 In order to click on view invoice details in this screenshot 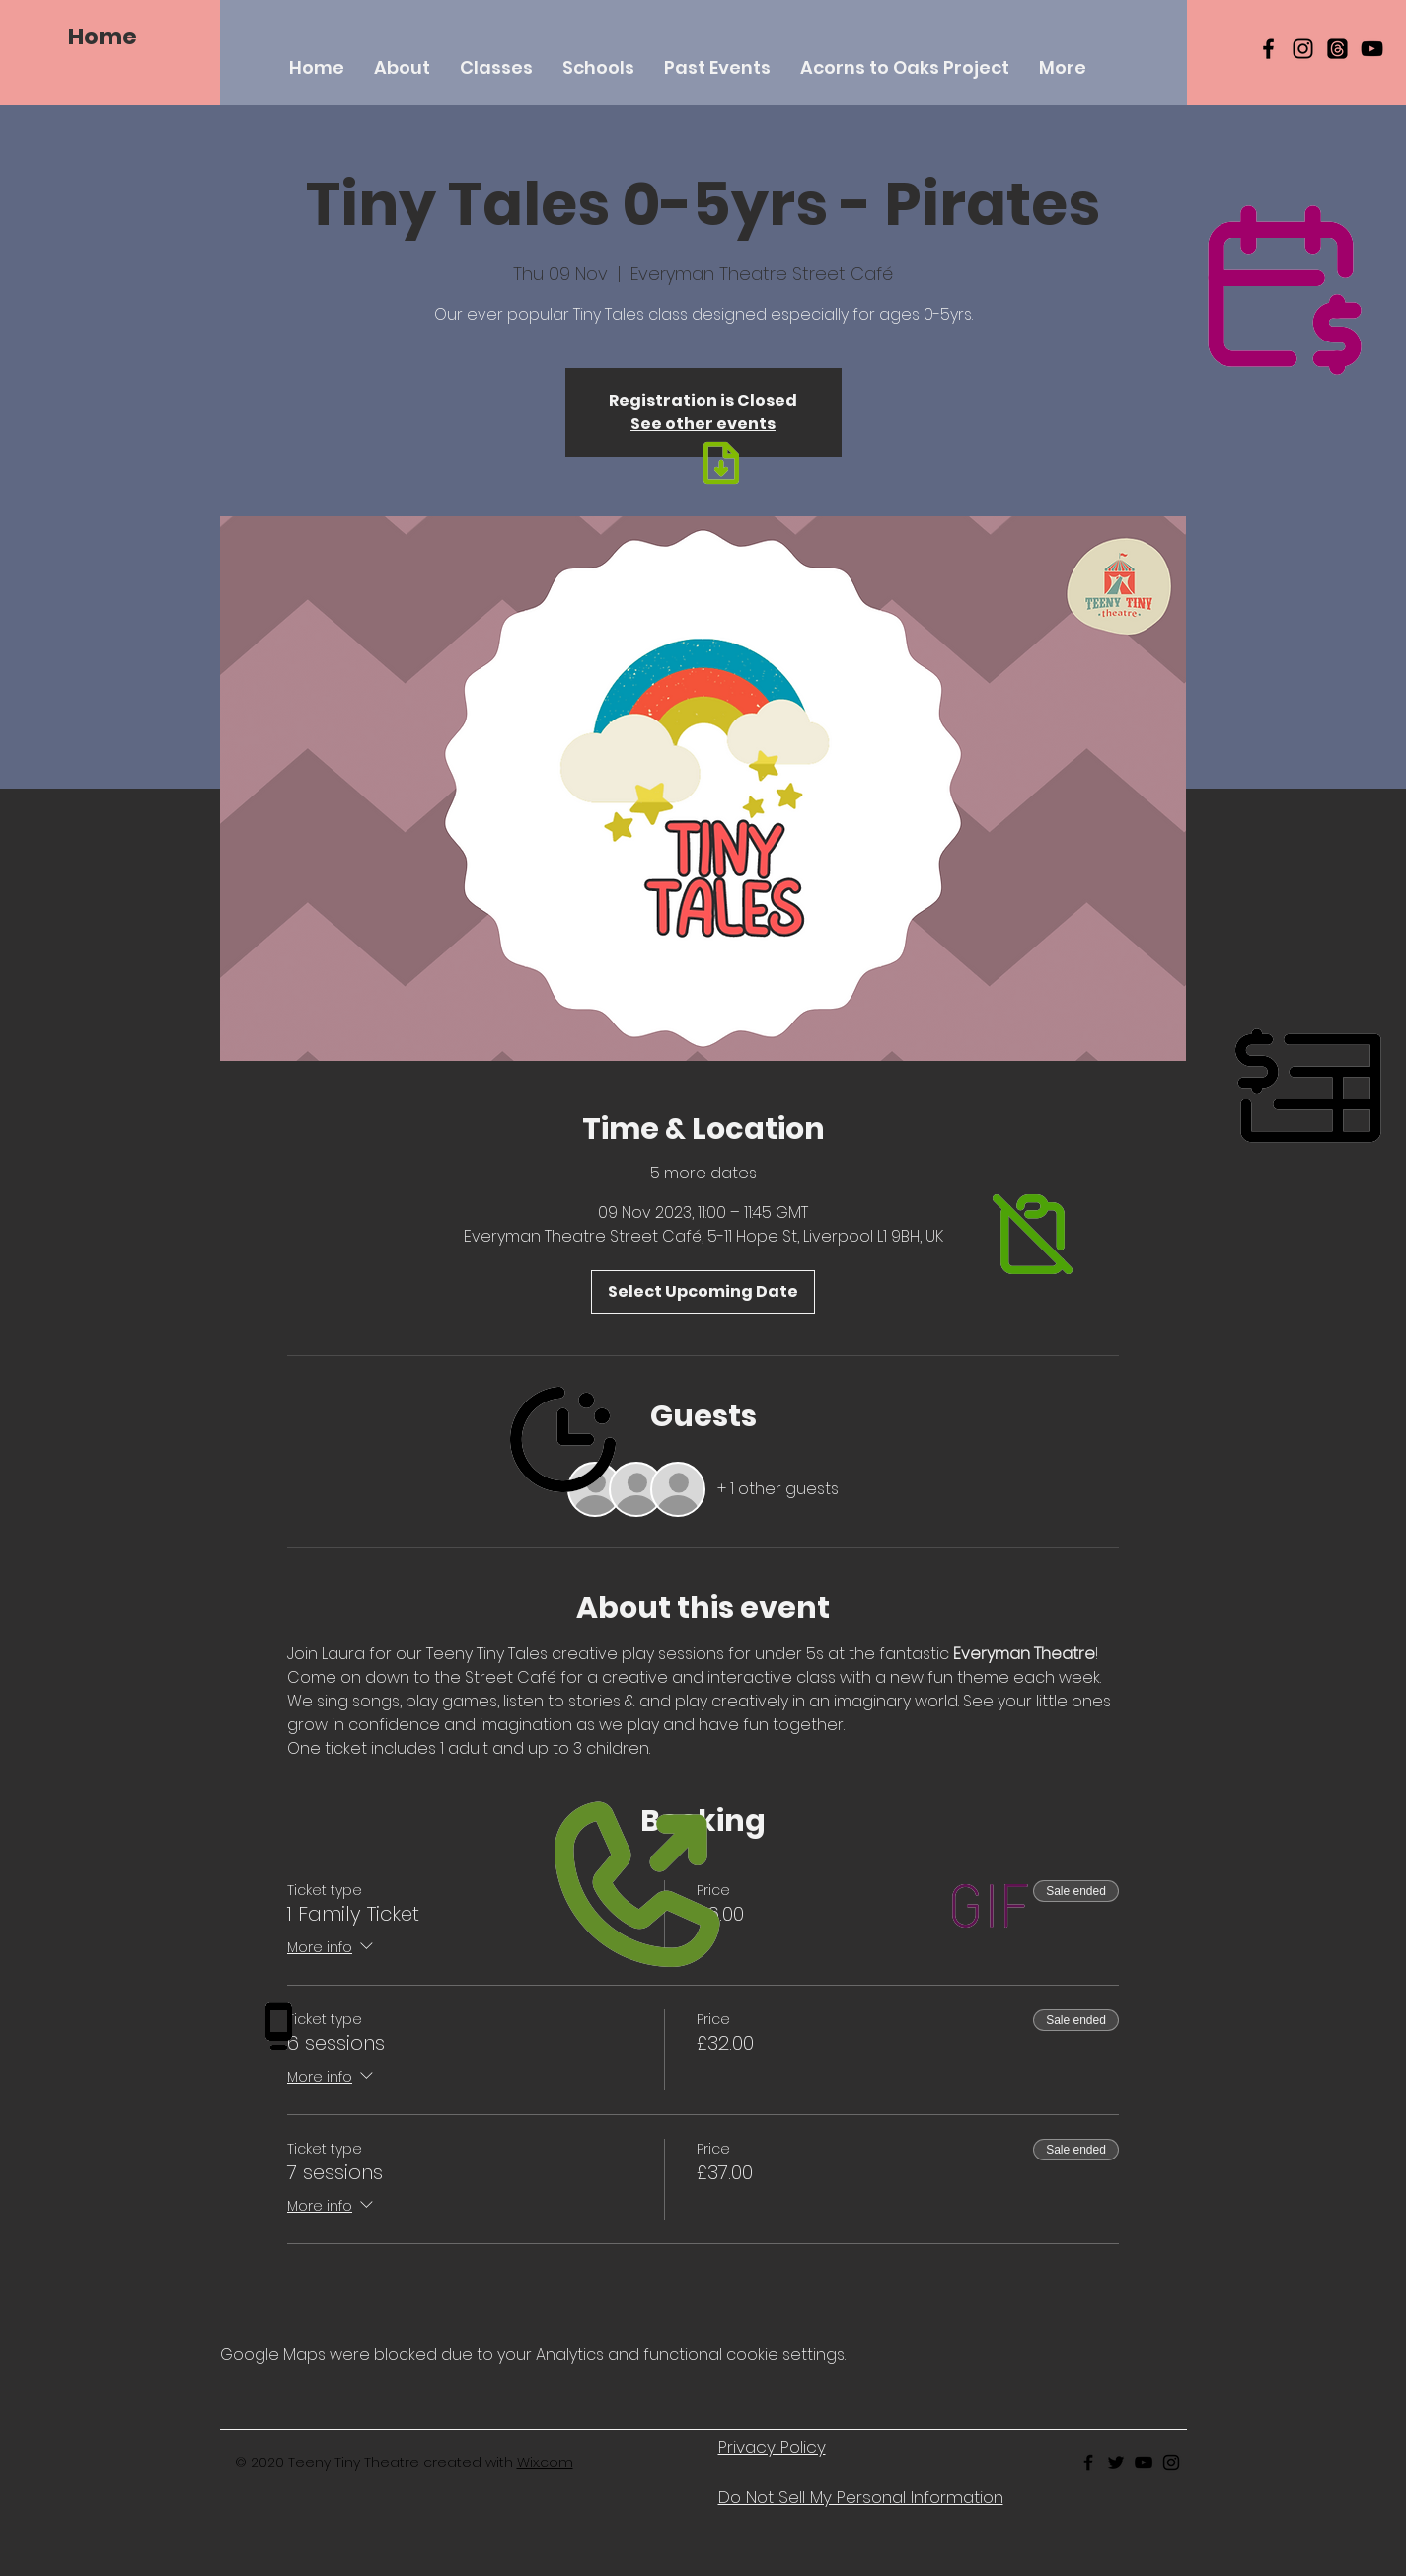, I will do `click(1310, 1088)`.